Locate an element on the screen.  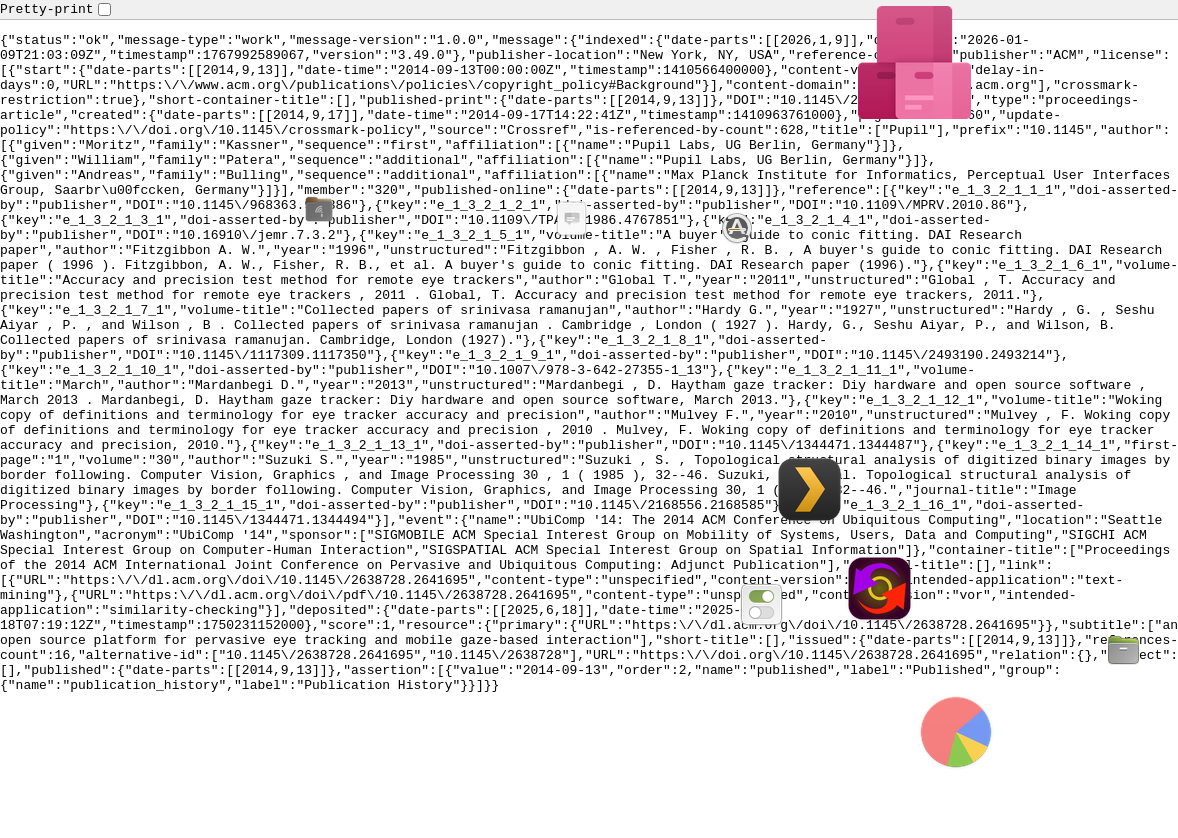
open the file manager is located at coordinates (1123, 649).